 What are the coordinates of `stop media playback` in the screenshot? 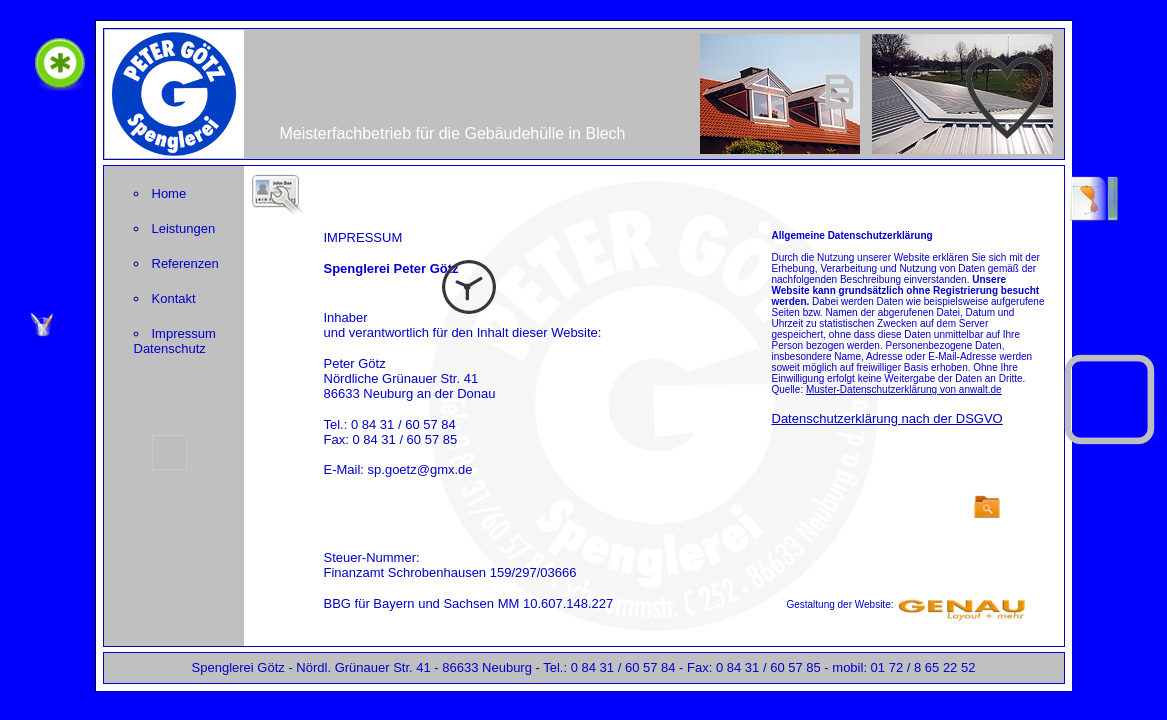 It's located at (169, 452).